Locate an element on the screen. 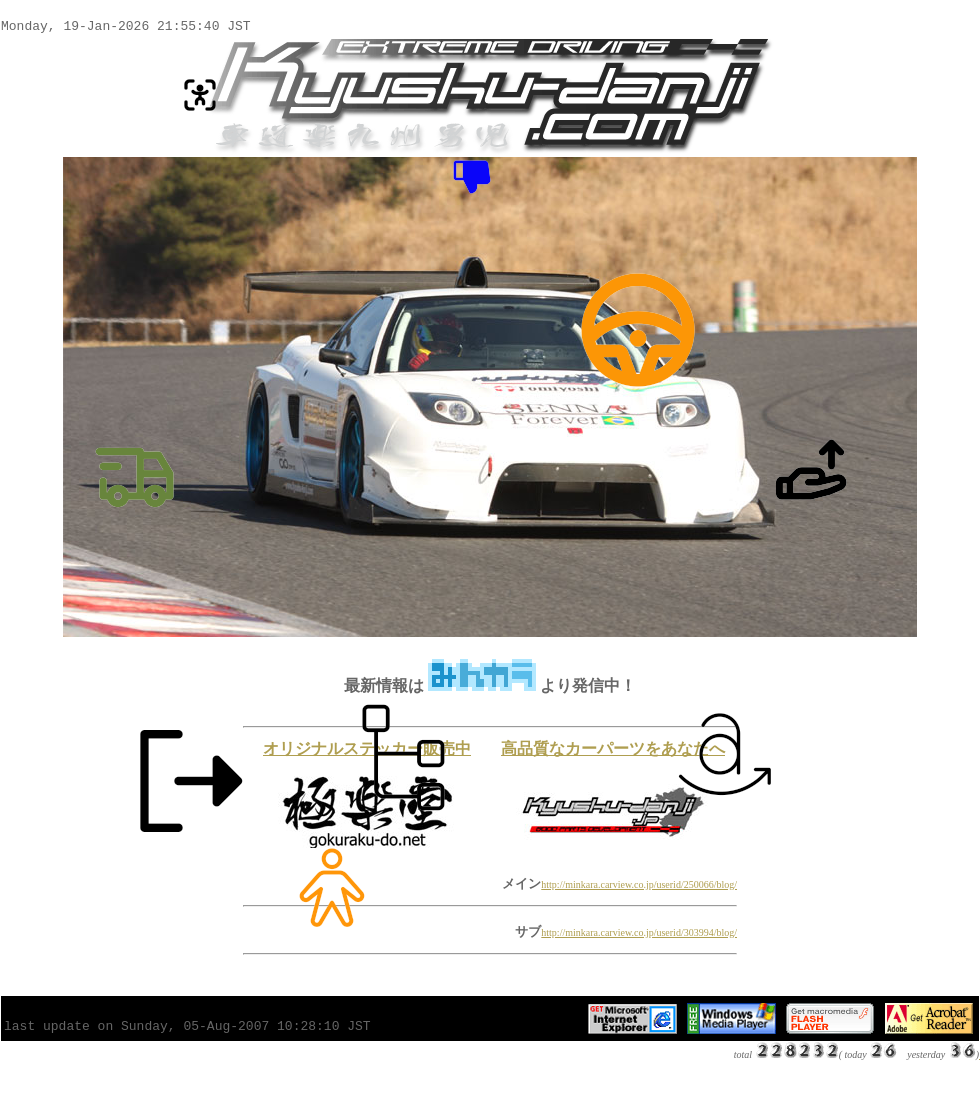  view hierarchical folder structure is located at coordinates (399, 757).